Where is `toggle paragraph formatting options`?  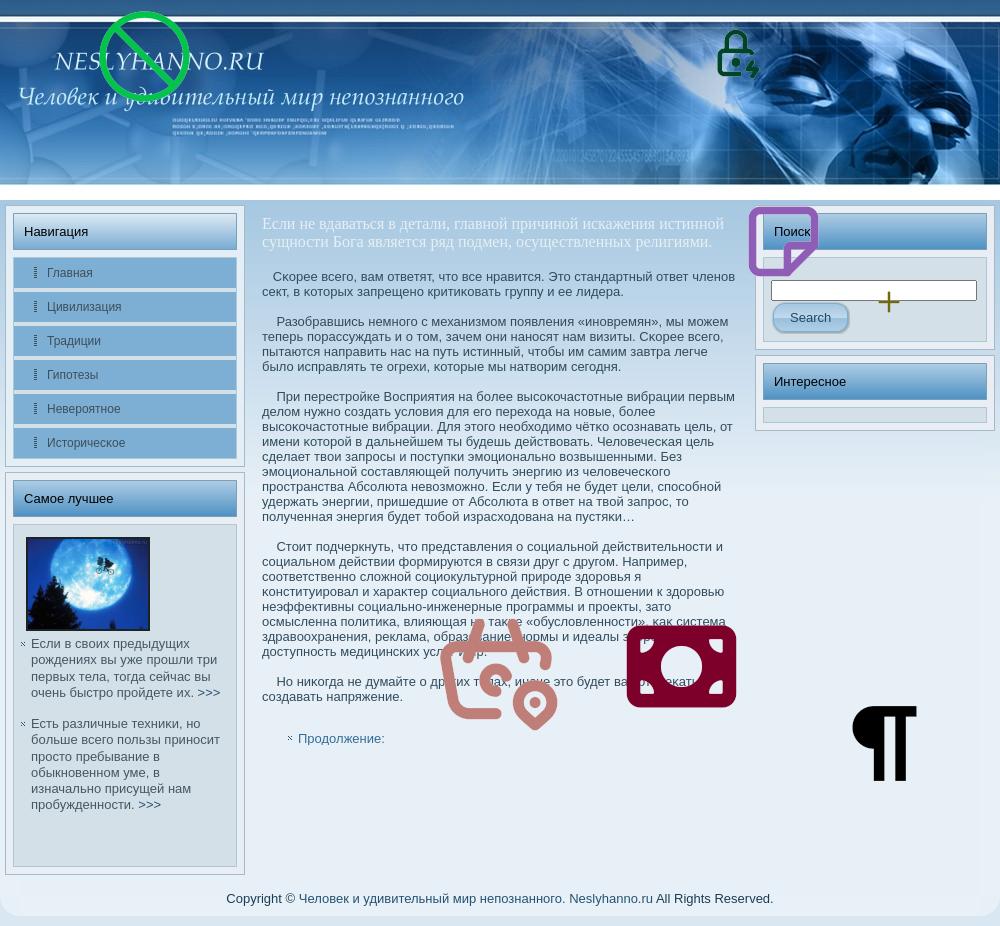 toggle paragraph formatting options is located at coordinates (884, 743).